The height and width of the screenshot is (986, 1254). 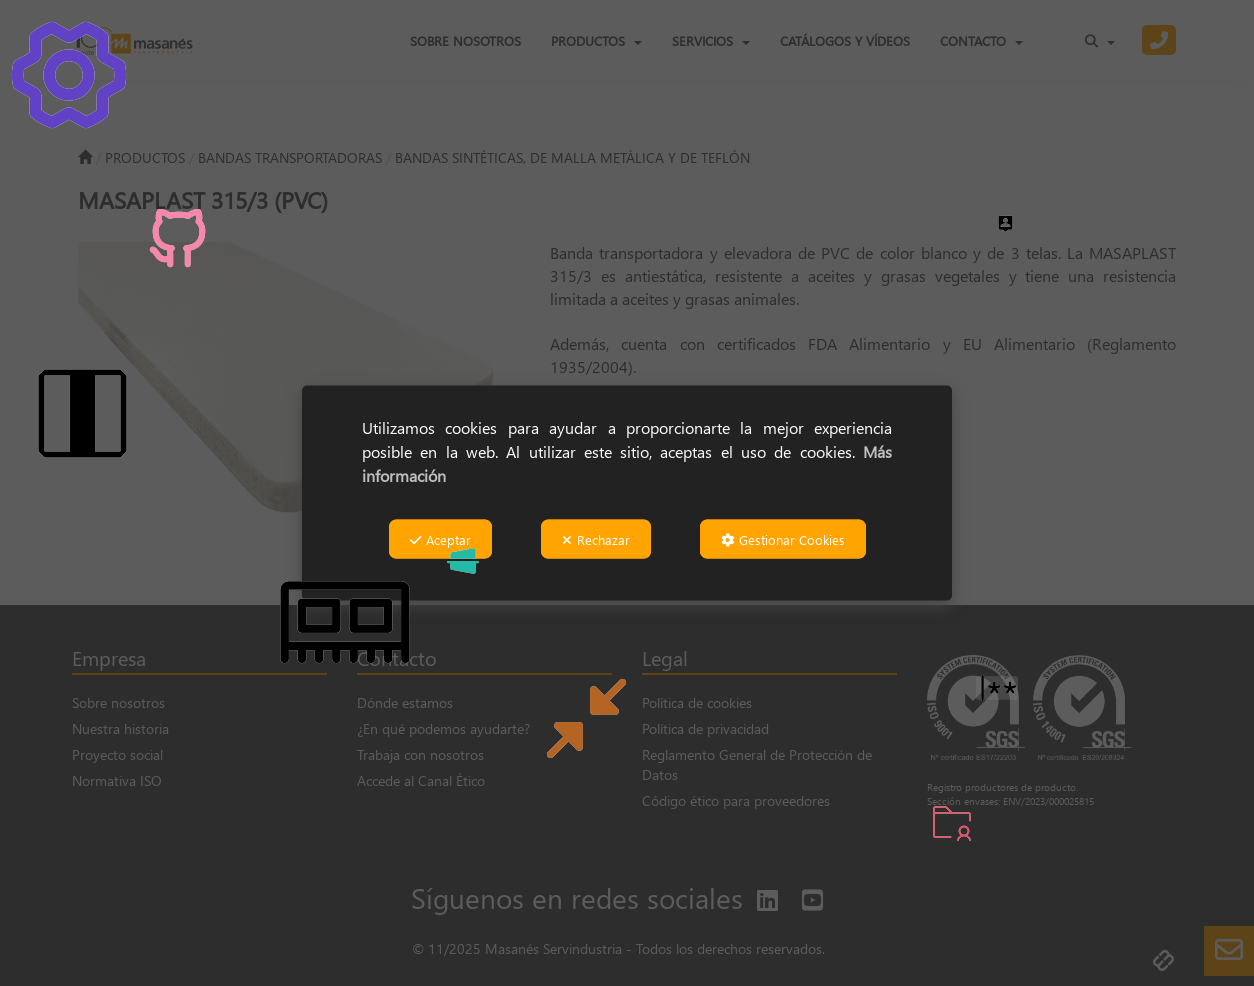 I want to click on view project on github, so click(x=179, y=238).